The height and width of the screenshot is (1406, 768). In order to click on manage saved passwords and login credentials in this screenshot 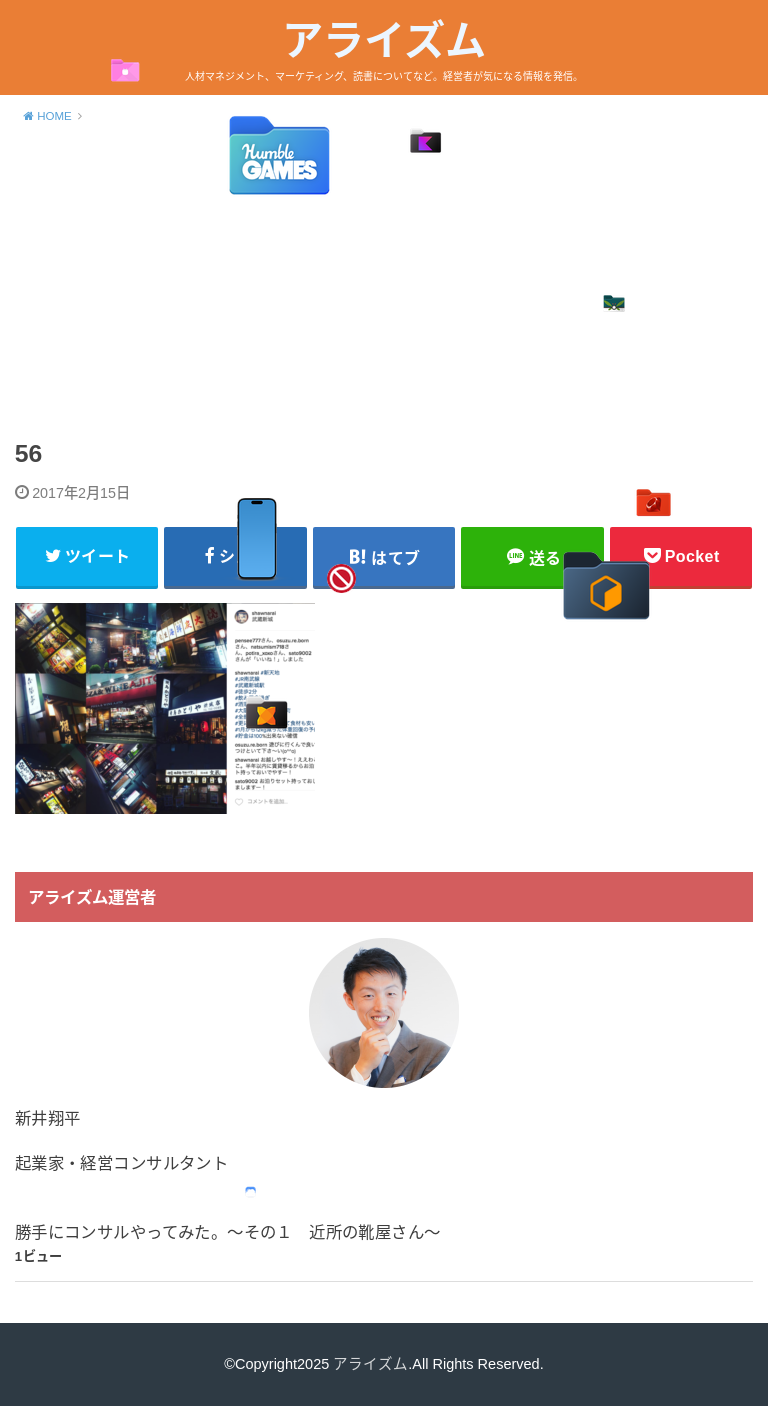, I will do `click(271, 1200)`.